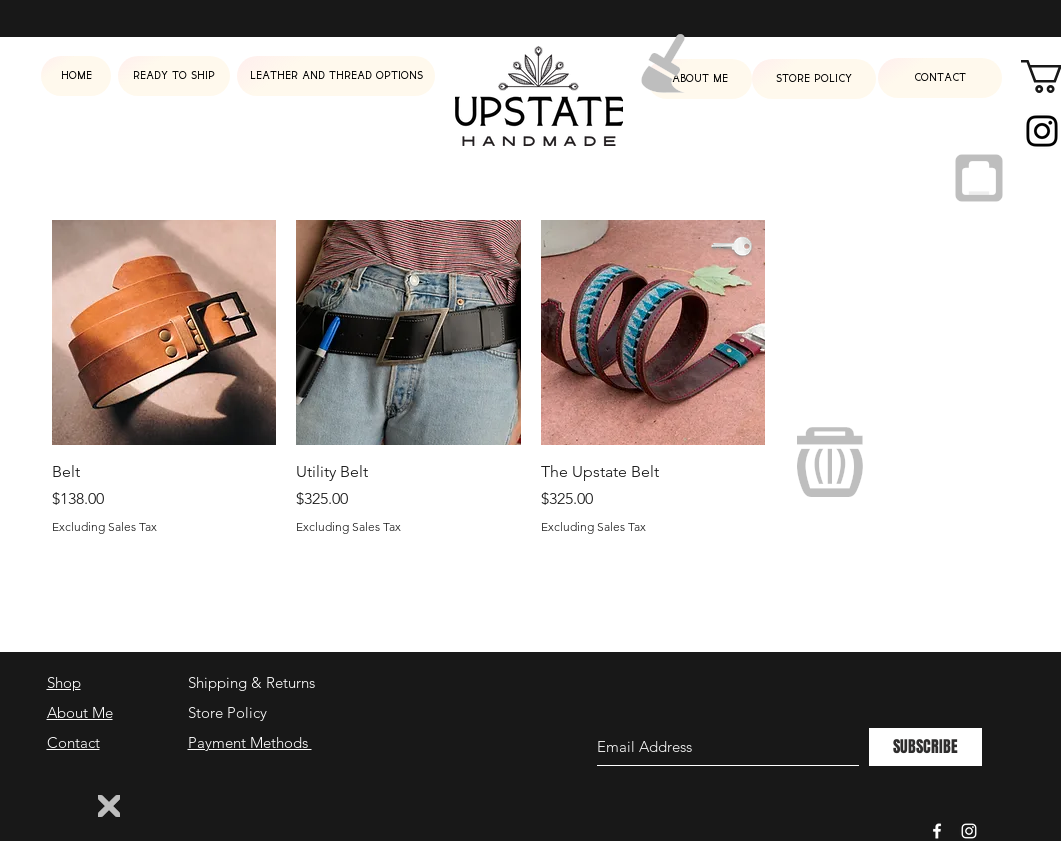 This screenshot has height=843, width=1061. I want to click on close the current window, so click(109, 806).